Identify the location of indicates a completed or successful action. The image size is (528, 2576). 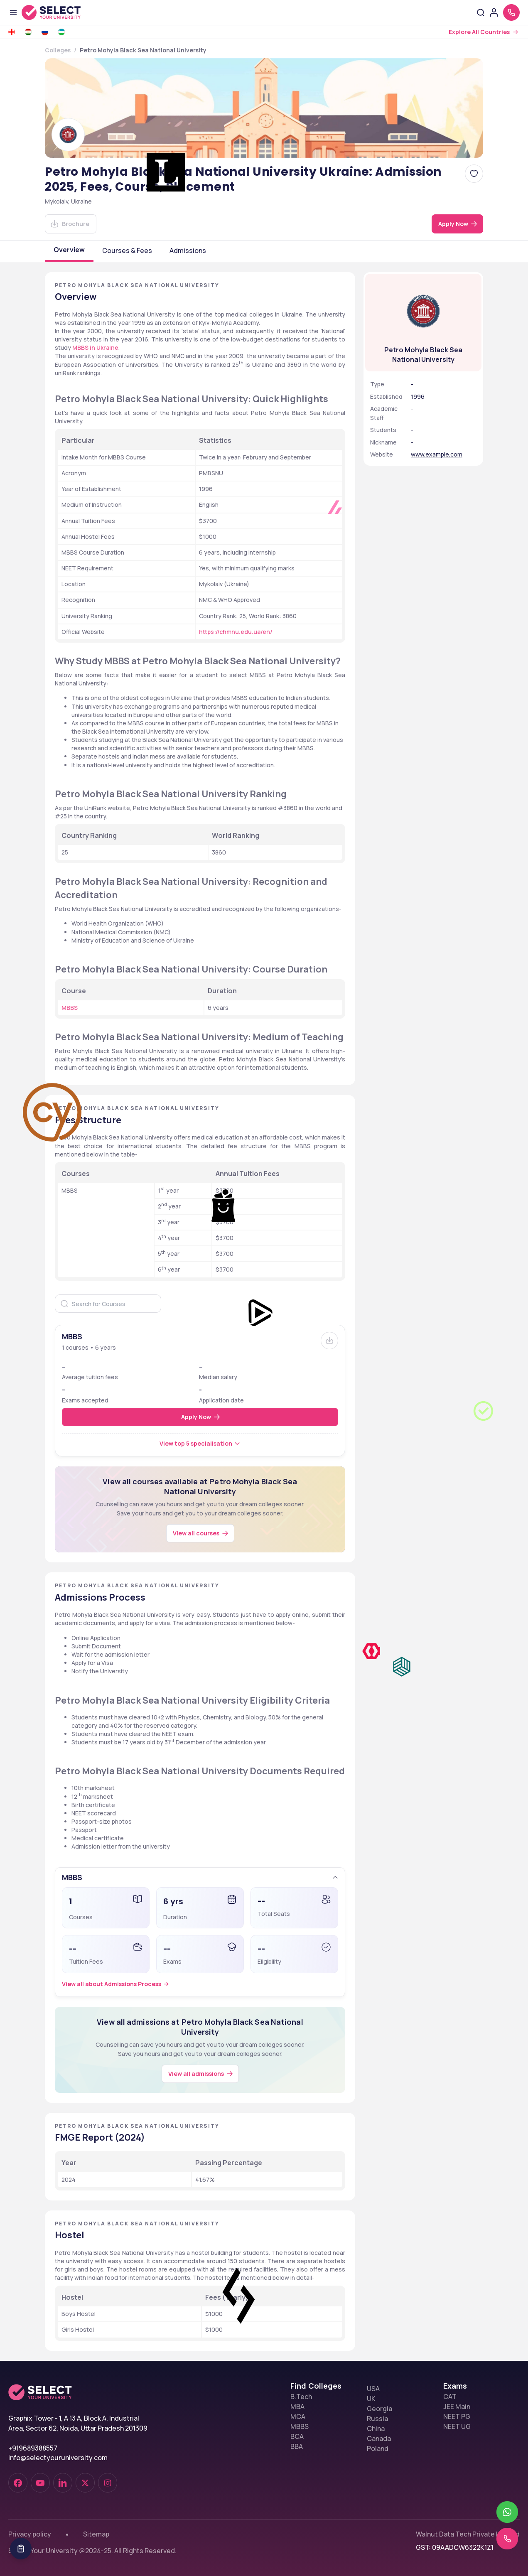
(483, 1411).